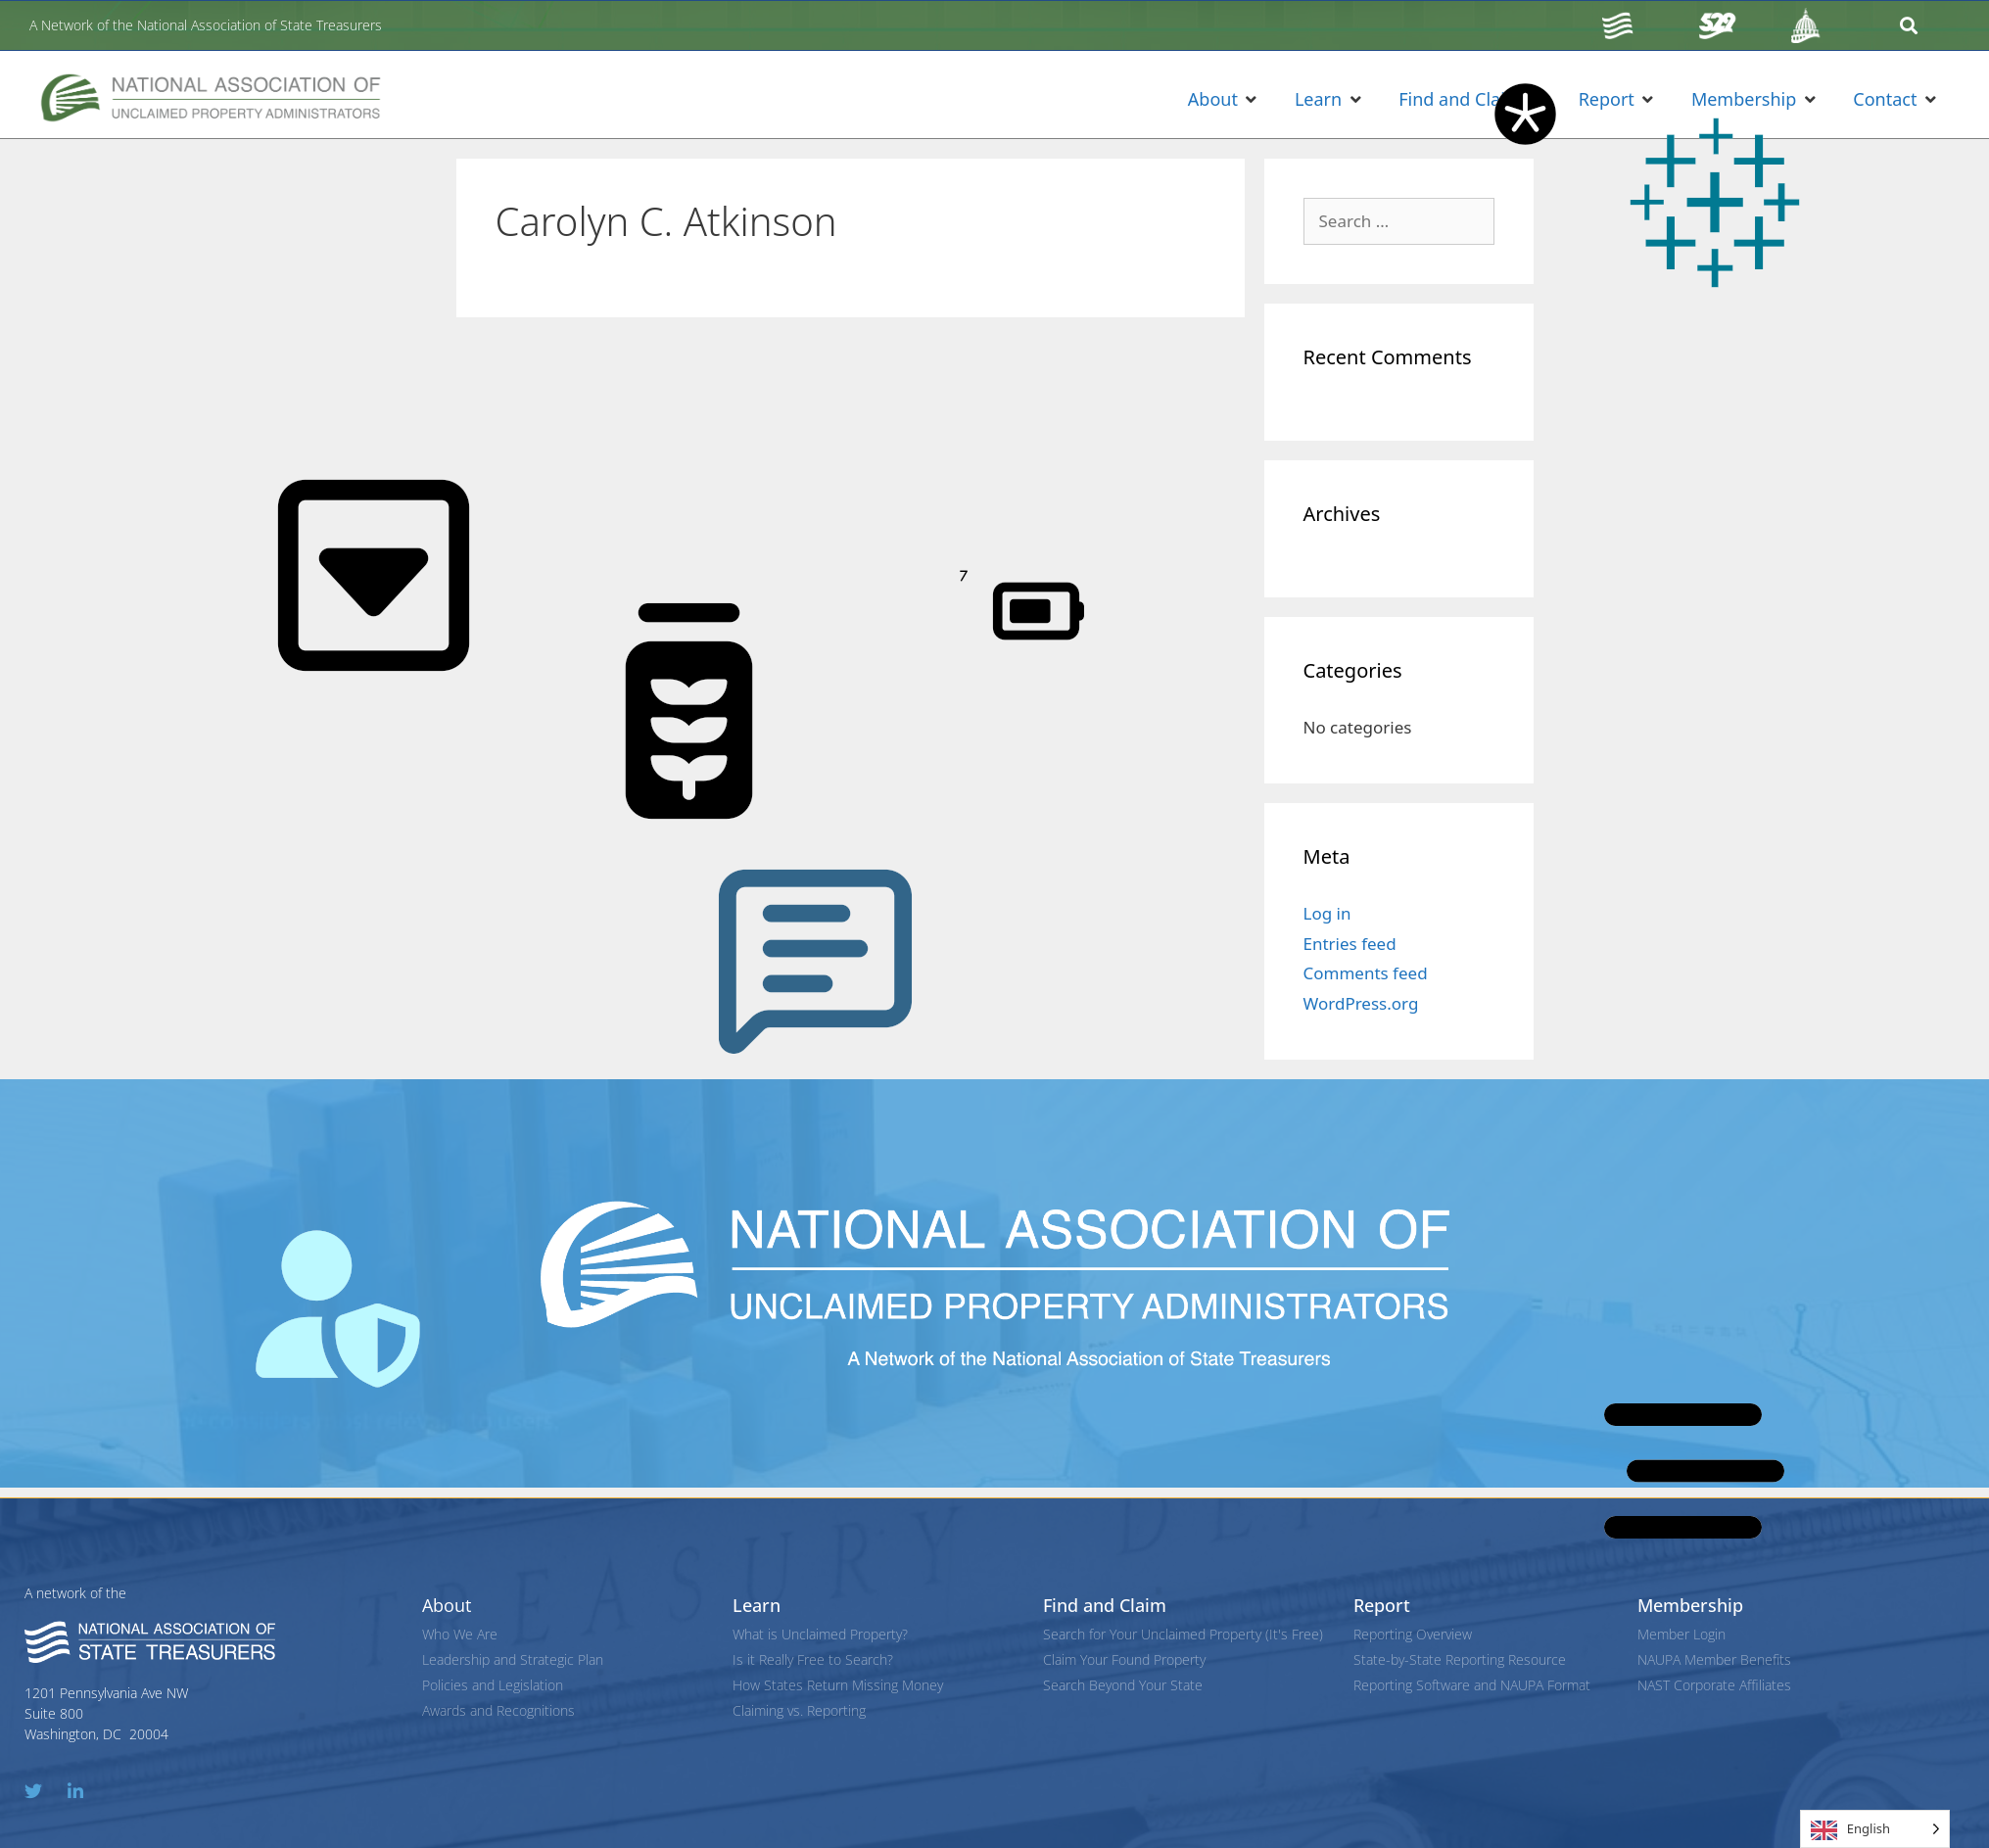 The width and height of the screenshot is (1989, 1848). What do you see at coordinates (1525, 114) in the screenshot?
I see `indicates a required field in a form` at bounding box center [1525, 114].